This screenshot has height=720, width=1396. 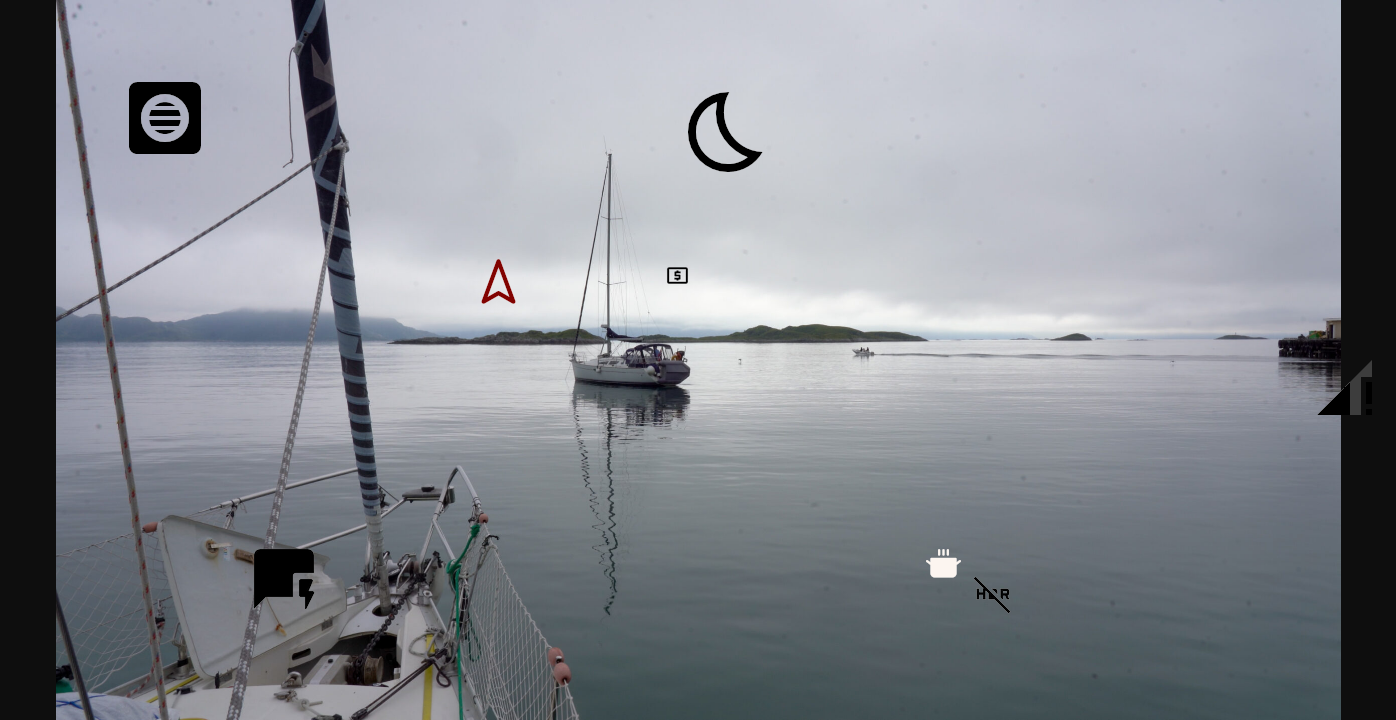 What do you see at coordinates (943, 565) in the screenshot?
I see `access recipes or cooking features` at bounding box center [943, 565].